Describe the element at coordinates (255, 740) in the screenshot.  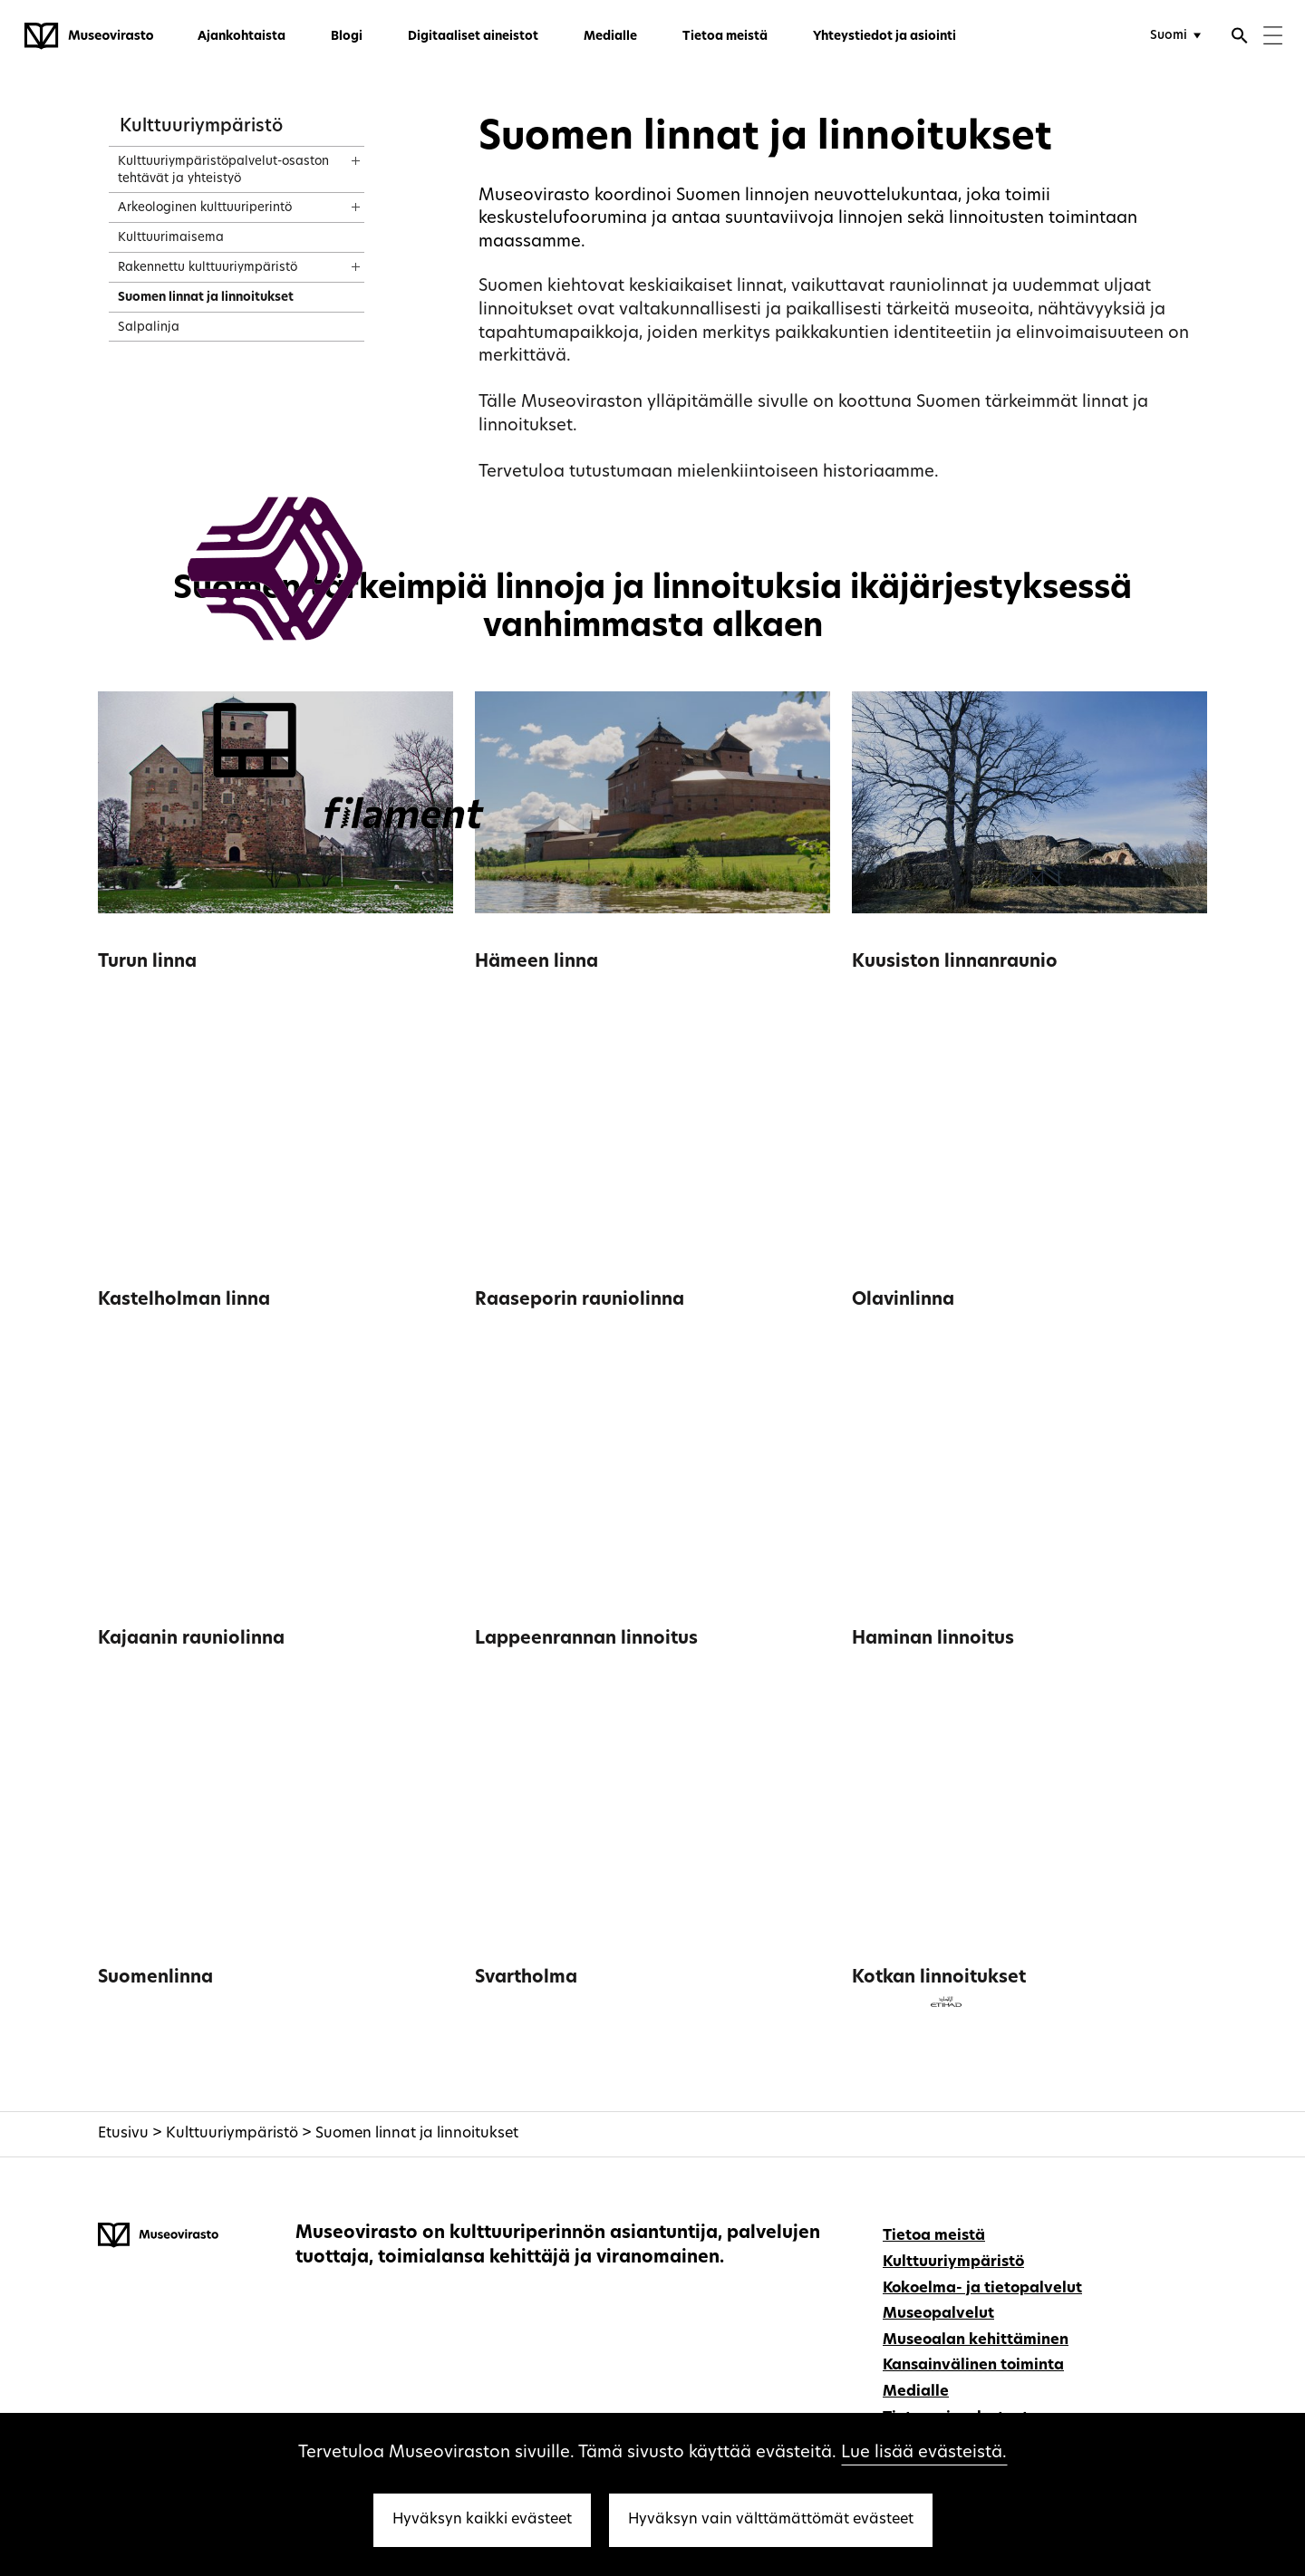
I see `switch to slideshow view mode` at that location.